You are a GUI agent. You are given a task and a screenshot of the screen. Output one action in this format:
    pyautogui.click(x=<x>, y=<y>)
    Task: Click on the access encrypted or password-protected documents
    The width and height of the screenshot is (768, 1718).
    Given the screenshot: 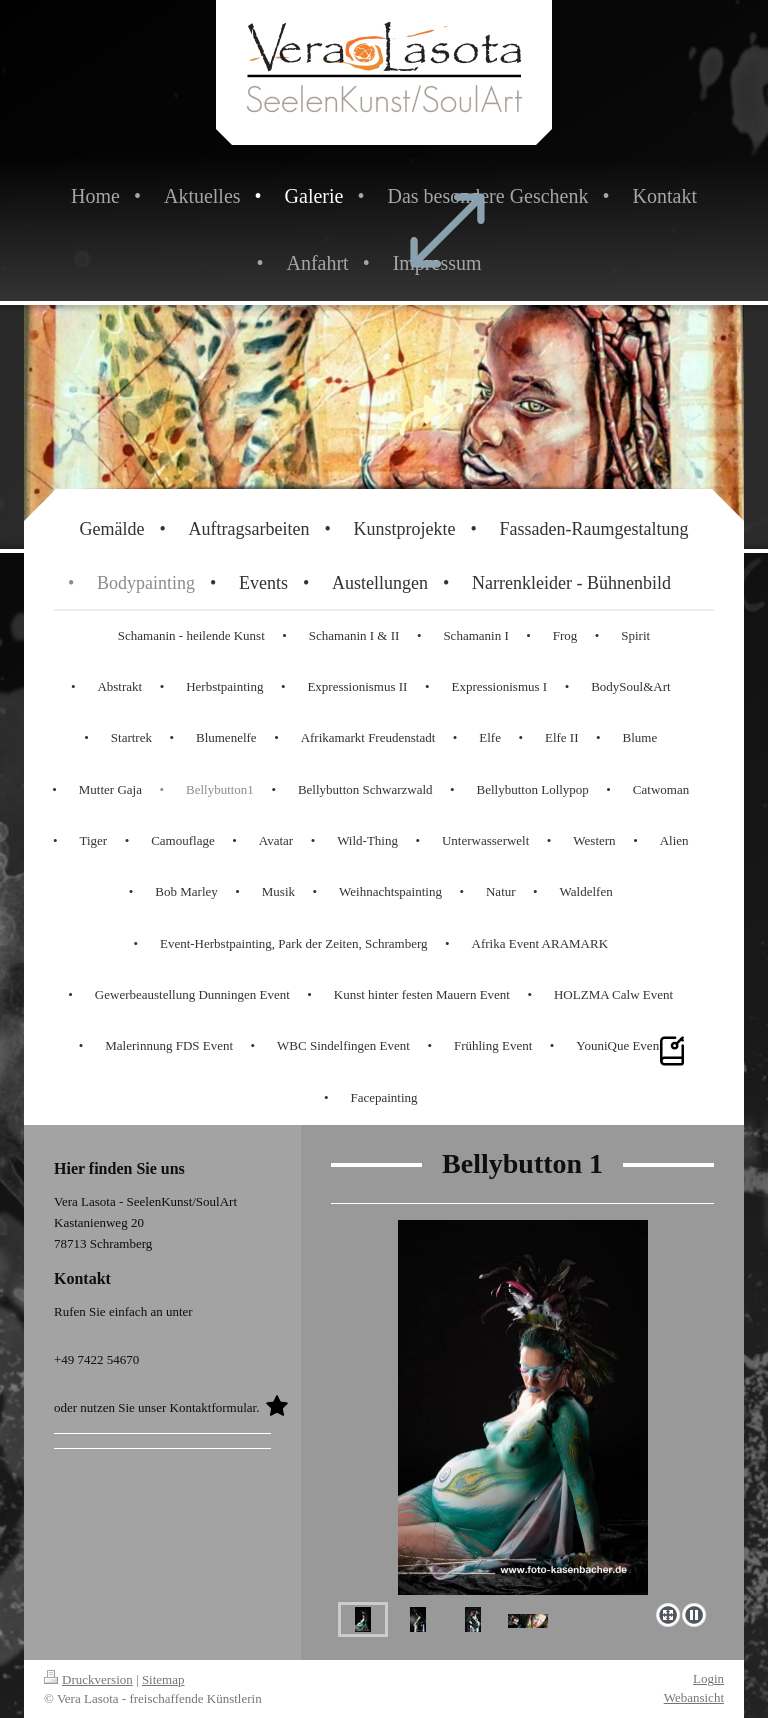 What is the action you would take?
    pyautogui.click(x=672, y=1051)
    